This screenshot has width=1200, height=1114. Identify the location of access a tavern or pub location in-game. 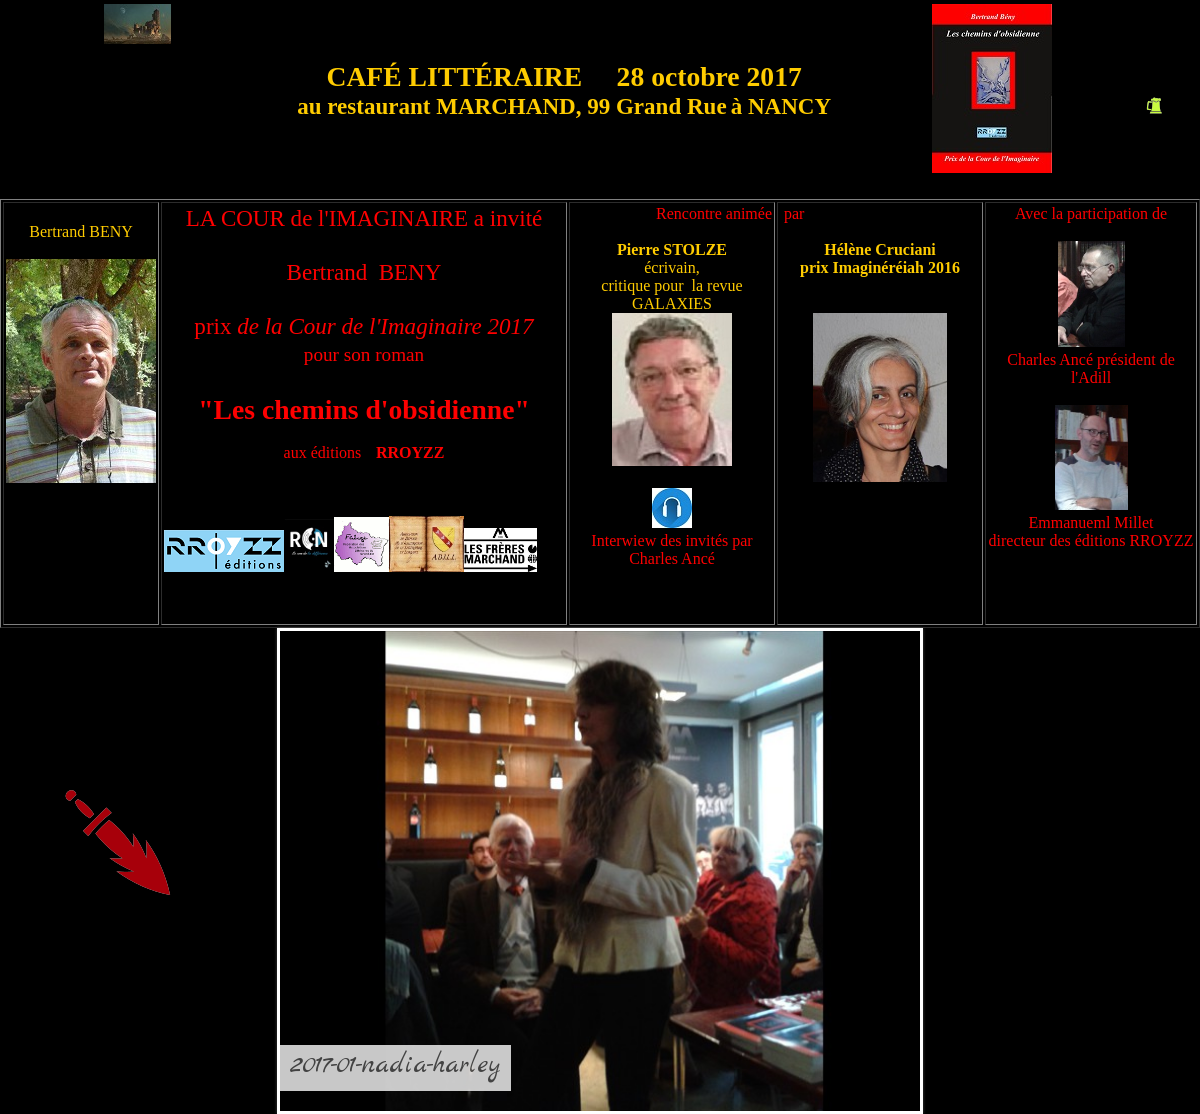
(1154, 105).